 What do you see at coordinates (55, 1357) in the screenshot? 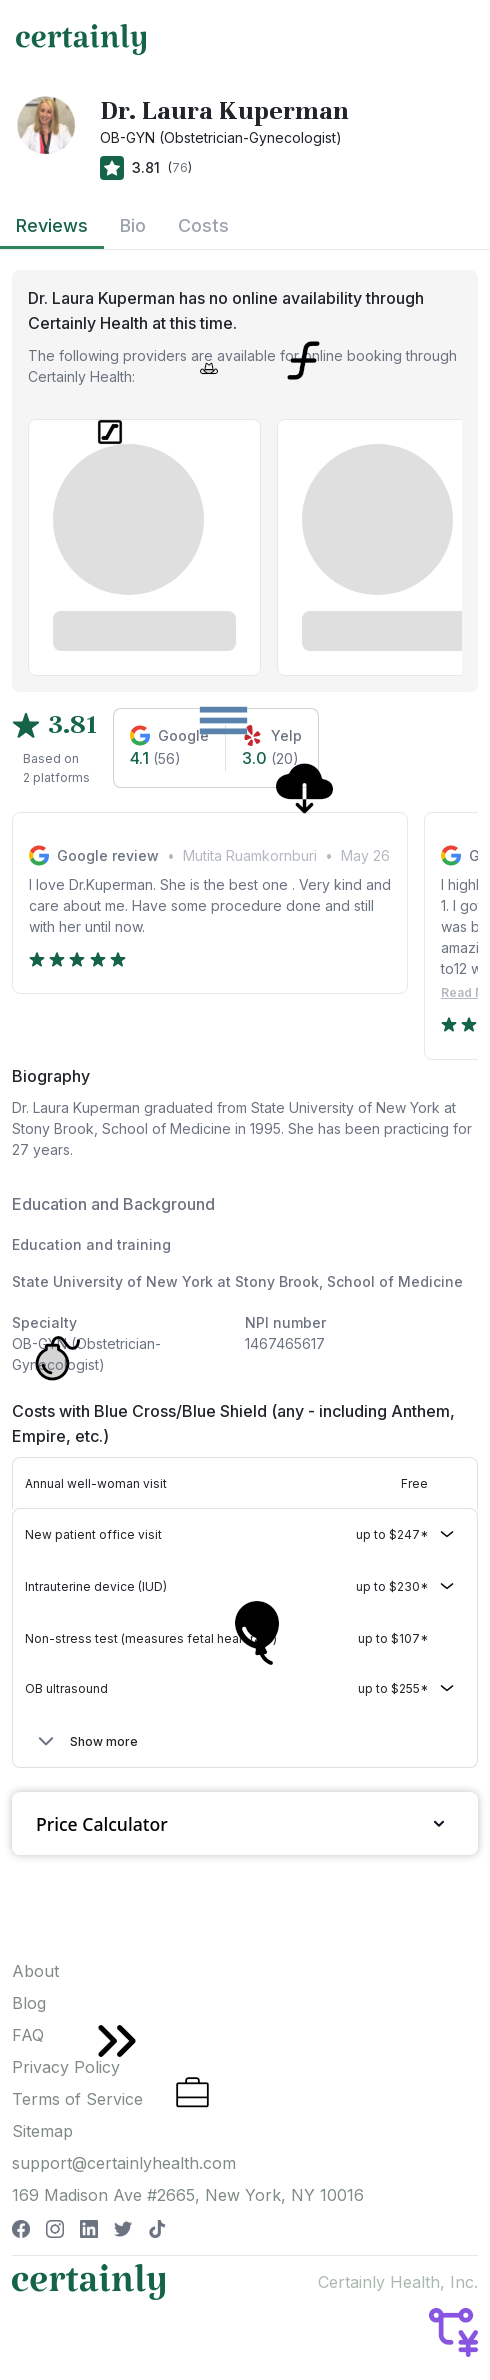
I see `indicates a destructive or irreversible action` at bounding box center [55, 1357].